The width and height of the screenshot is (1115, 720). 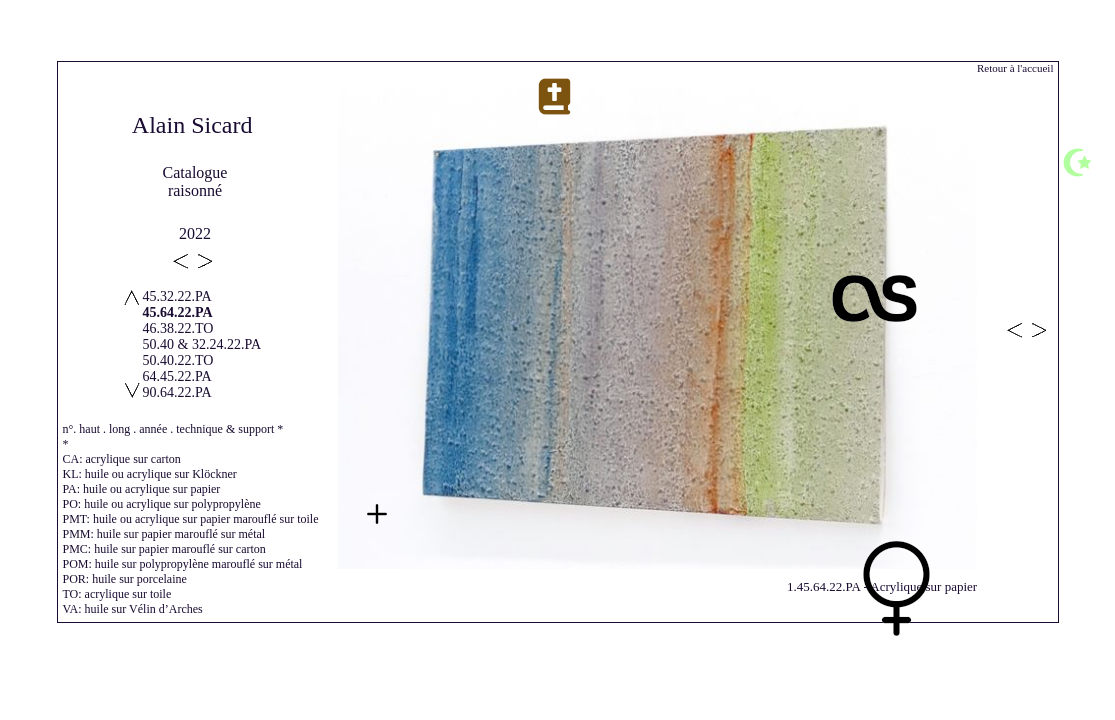 I want to click on access bible or religious texts, so click(x=554, y=96).